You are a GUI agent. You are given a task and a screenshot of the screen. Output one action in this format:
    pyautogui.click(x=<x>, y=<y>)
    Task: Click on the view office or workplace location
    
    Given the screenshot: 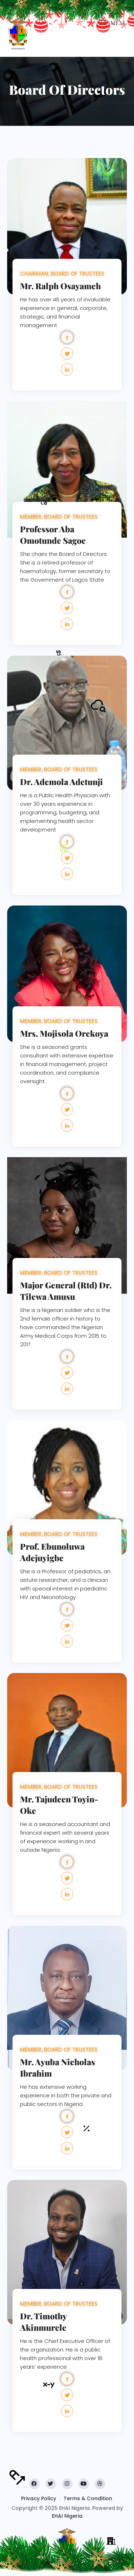 What is the action you would take?
    pyautogui.click(x=111, y=2541)
    